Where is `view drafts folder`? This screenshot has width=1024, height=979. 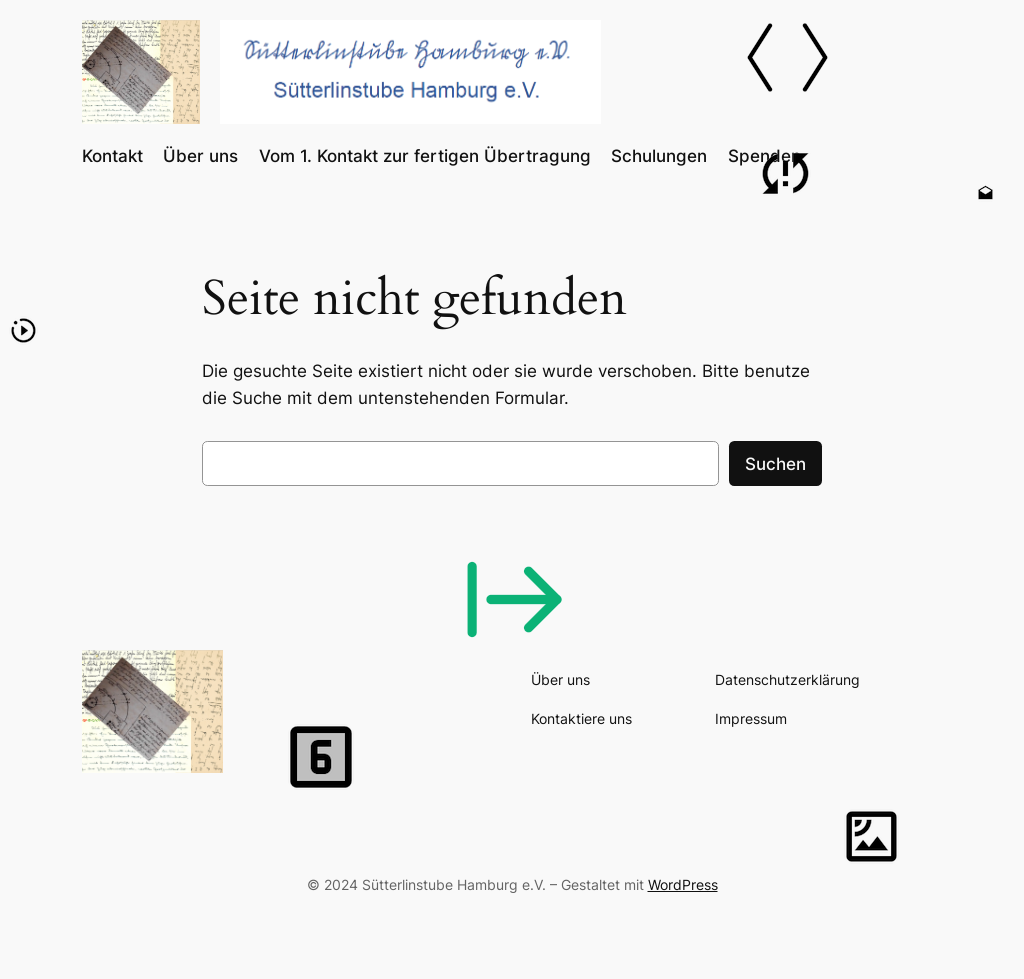 view drafts folder is located at coordinates (985, 193).